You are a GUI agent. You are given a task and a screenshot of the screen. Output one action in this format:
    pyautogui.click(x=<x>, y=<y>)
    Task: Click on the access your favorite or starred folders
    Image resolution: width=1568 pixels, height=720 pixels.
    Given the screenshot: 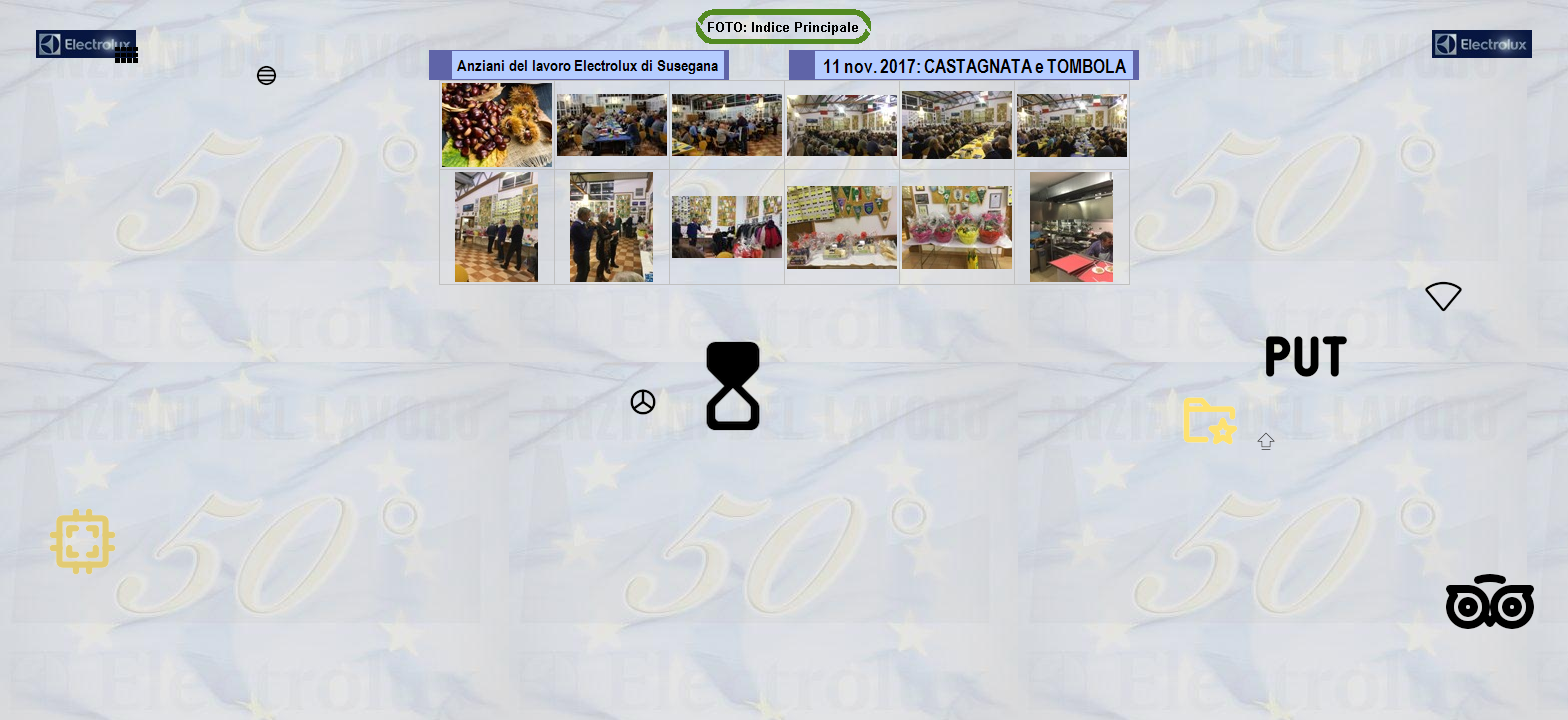 What is the action you would take?
    pyautogui.click(x=1209, y=420)
    